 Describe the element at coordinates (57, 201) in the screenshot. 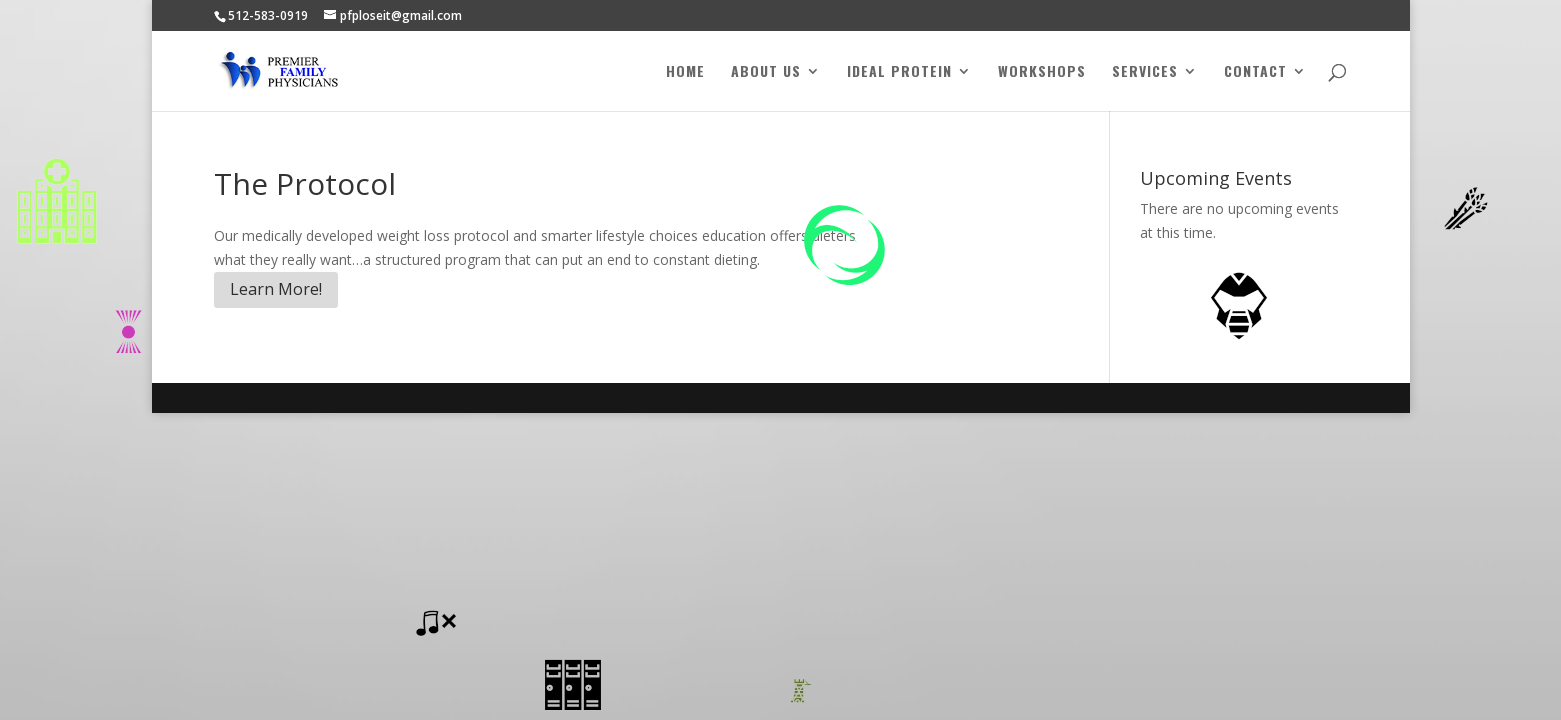

I see `find nearby hospitals or medical facilities` at that location.